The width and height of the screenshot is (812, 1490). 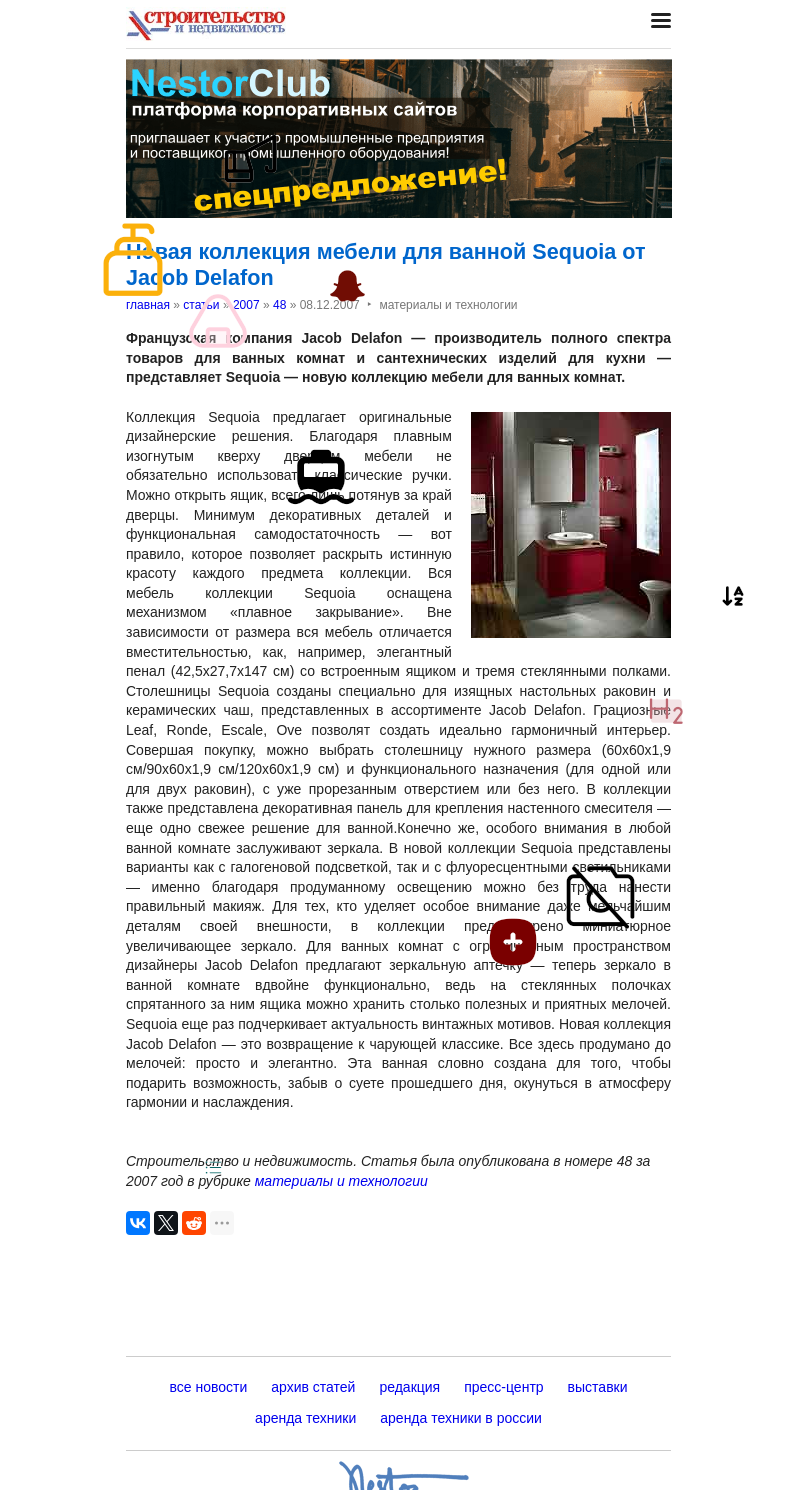 What do you see at coordinates (600, 897) in the screenshot?
I see `camera access is disabled` at bounding box center [600, 897].